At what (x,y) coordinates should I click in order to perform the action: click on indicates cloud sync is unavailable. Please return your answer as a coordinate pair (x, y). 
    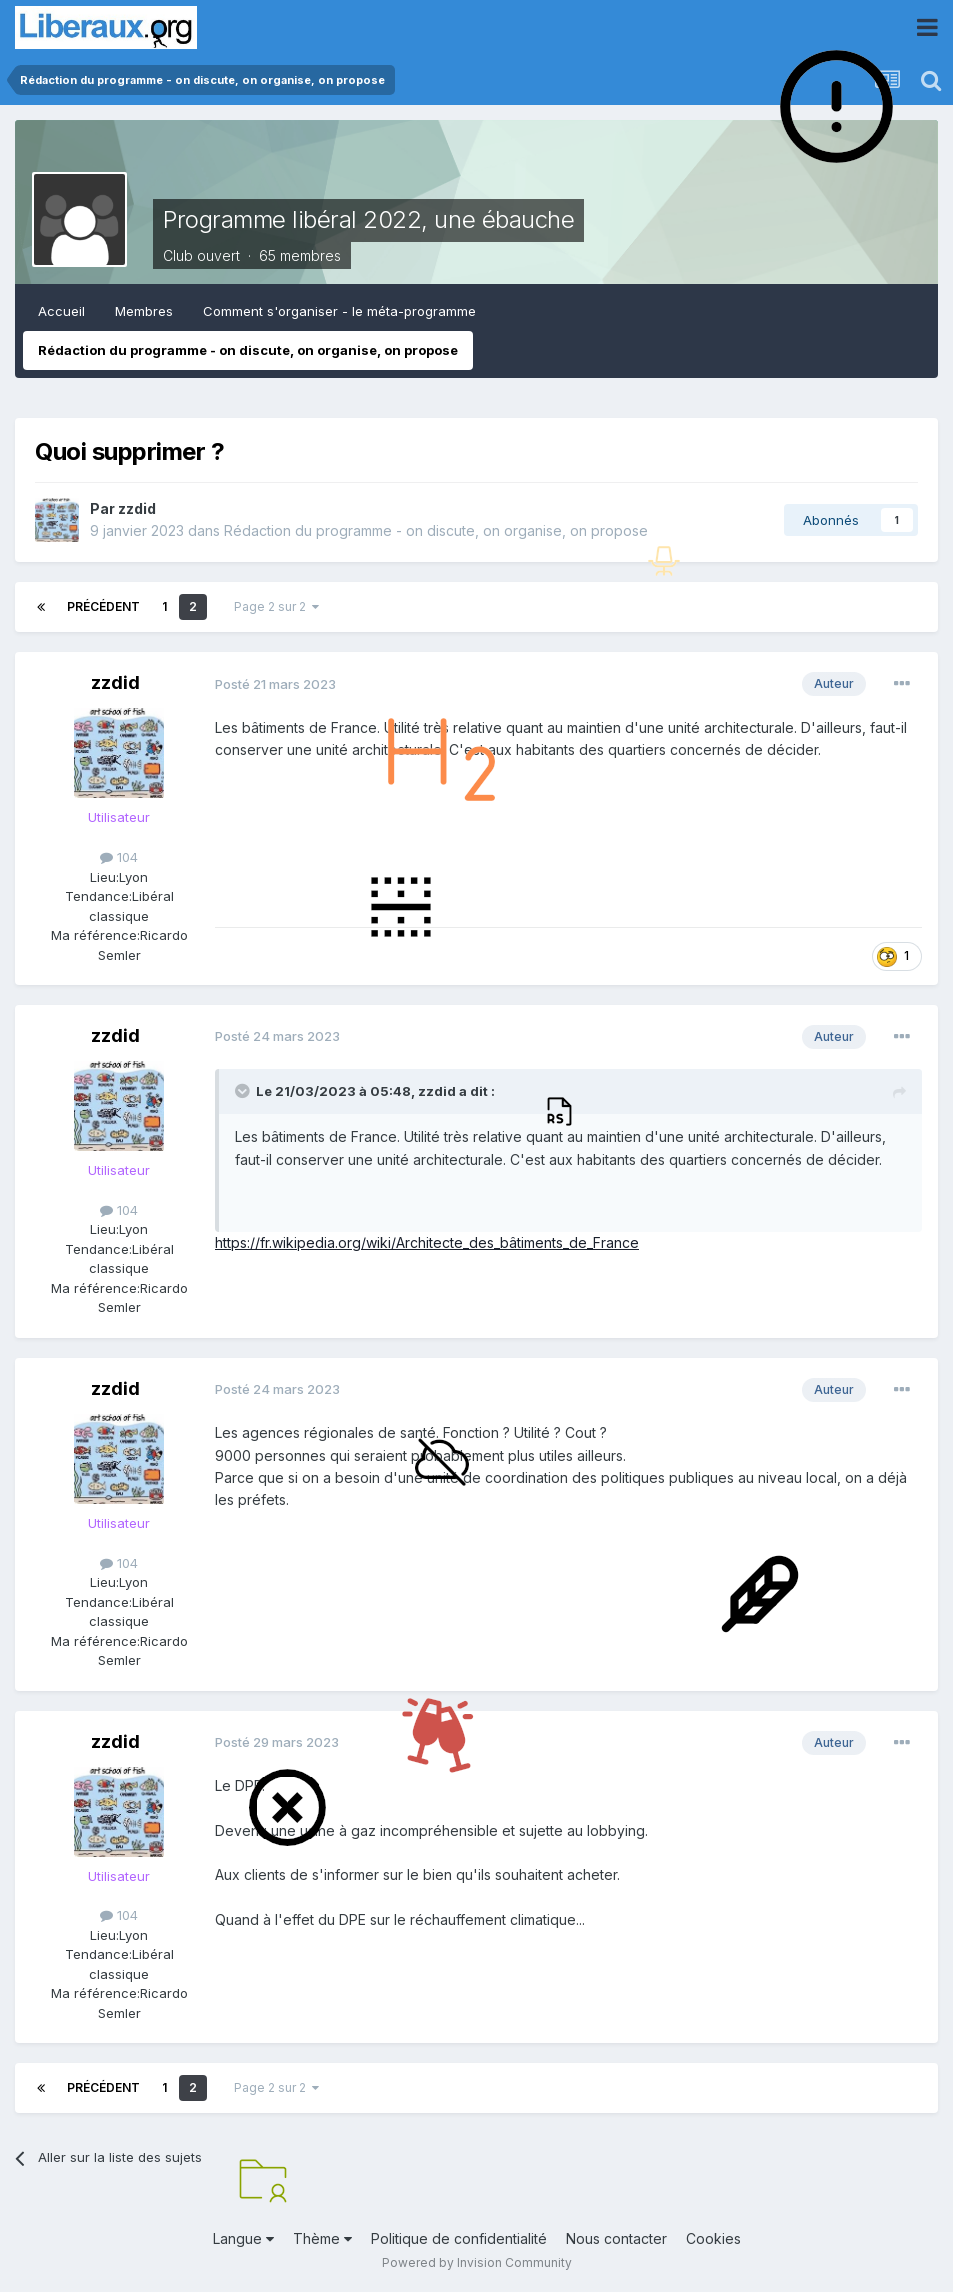
    Looking at the image, I should click on (442, 1461).